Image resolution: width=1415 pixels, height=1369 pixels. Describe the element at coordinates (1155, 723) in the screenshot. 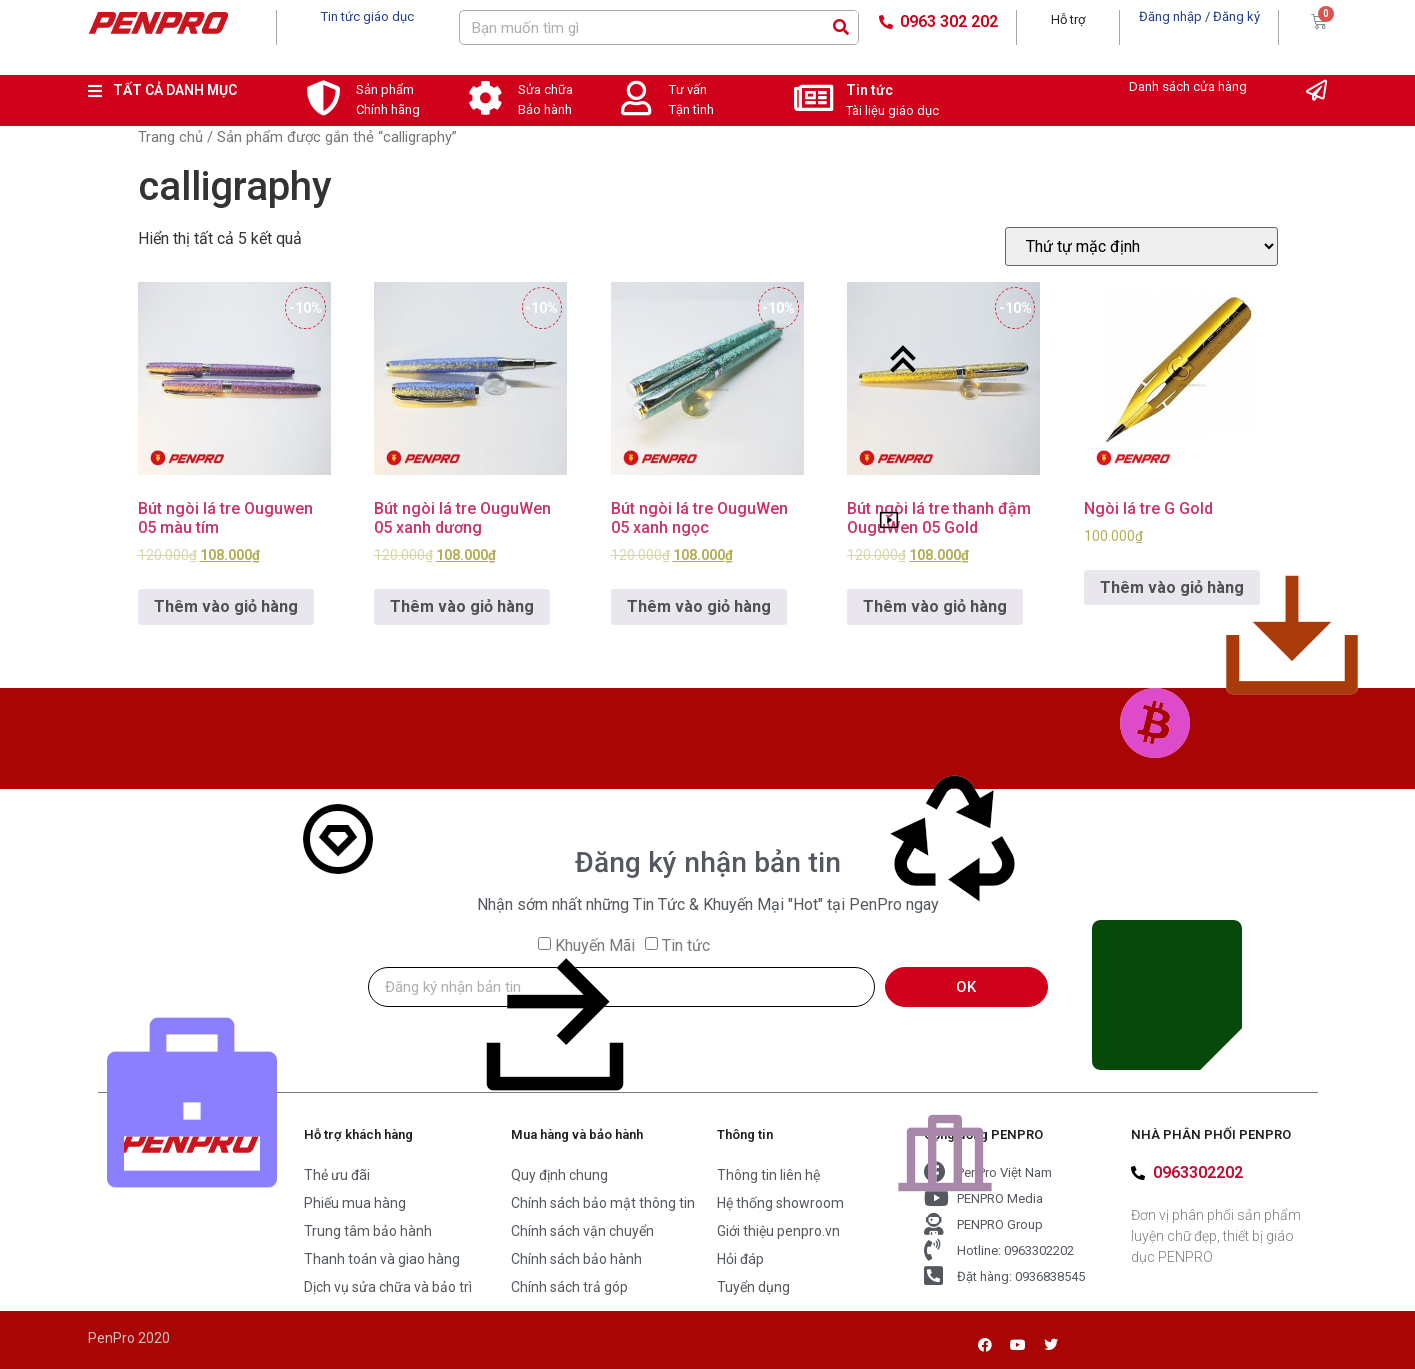

I see `bitcoin cryptocurrency logo` at that location.